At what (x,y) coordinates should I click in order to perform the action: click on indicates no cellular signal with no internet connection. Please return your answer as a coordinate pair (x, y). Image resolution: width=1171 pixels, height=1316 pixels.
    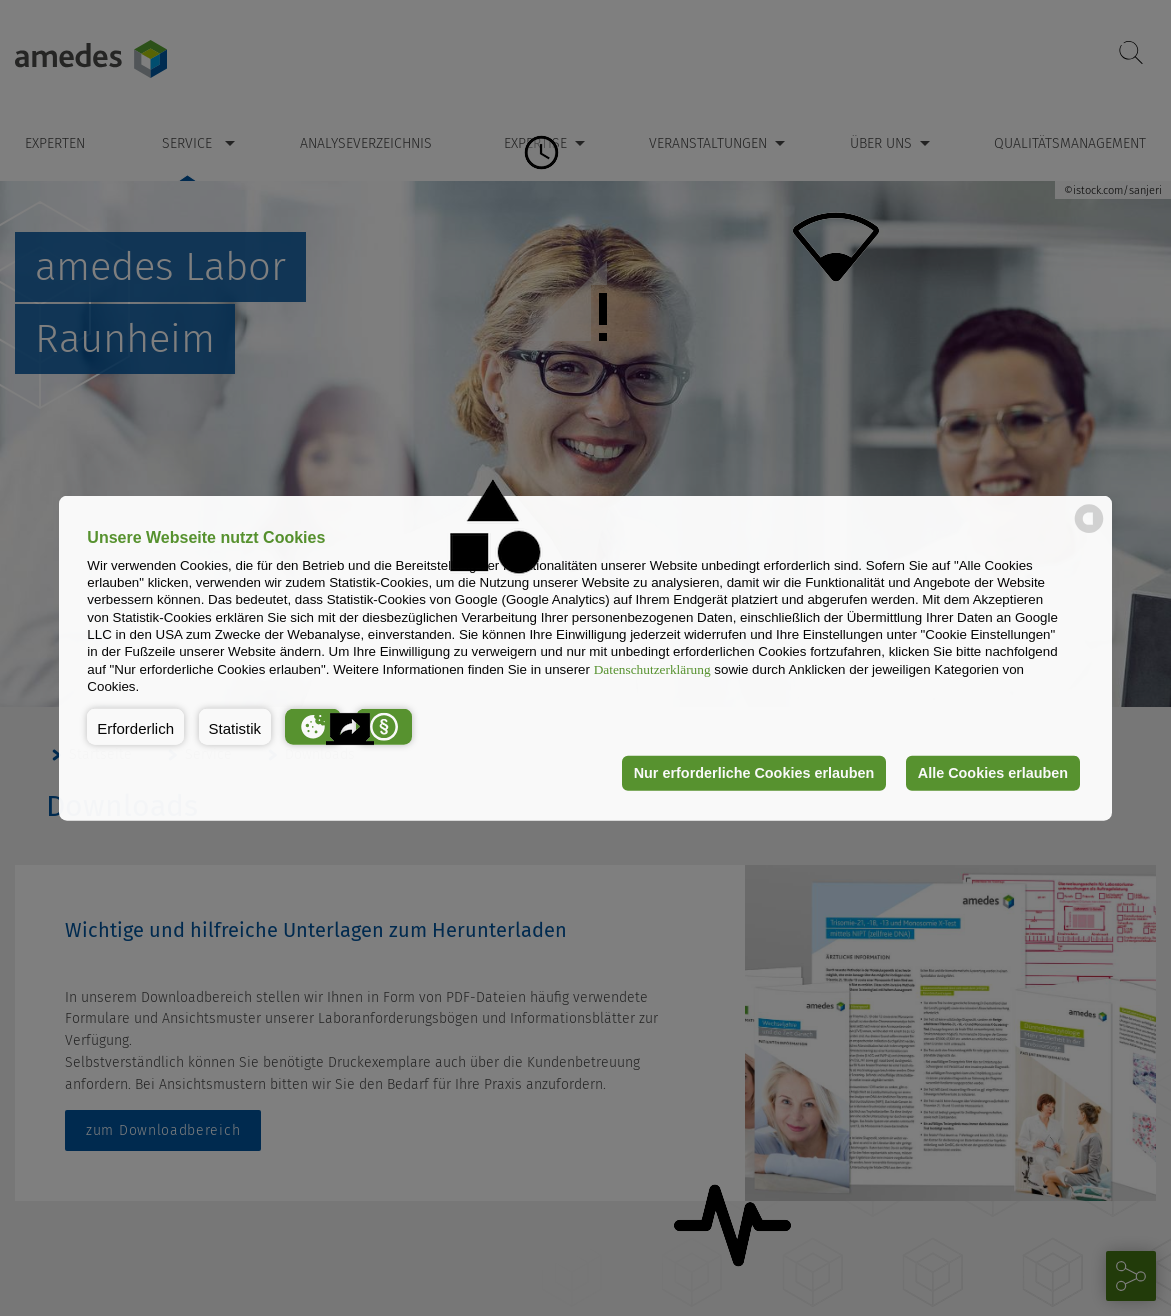
    Looking at the image, I should click on (567, 301).